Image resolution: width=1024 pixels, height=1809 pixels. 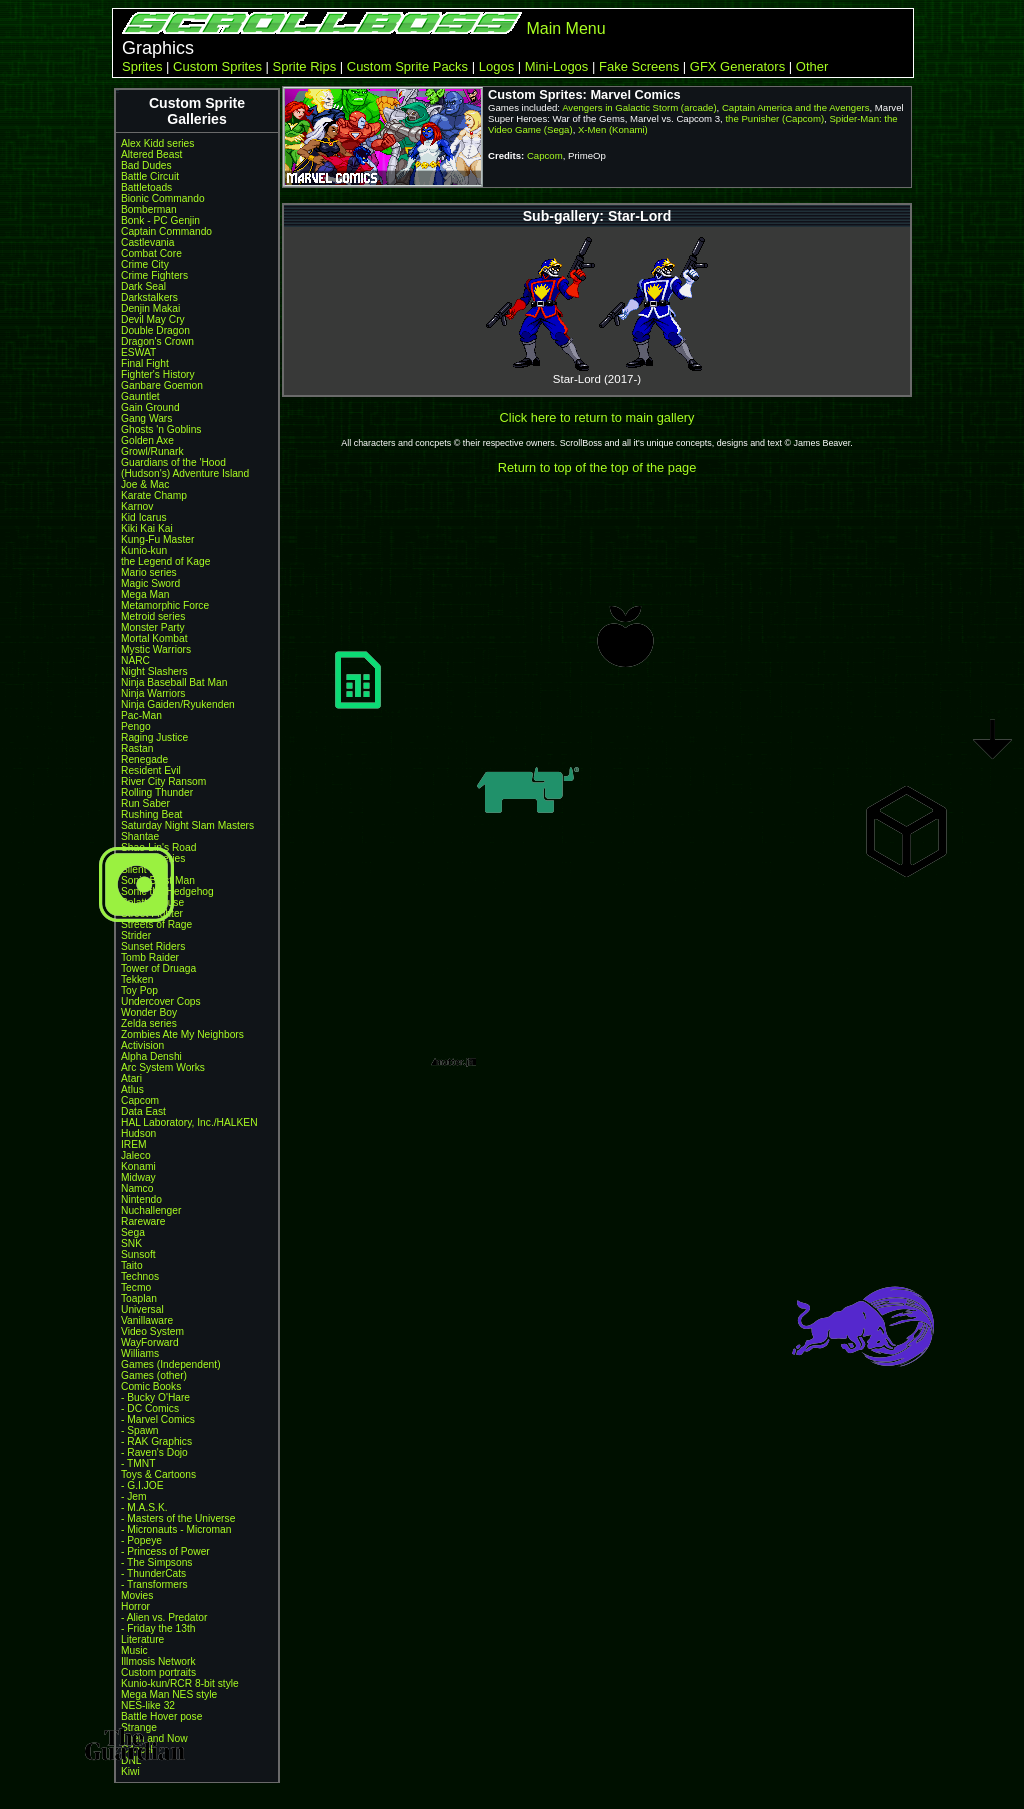 I want to click on matter.js physics engine library logo, so click(x=453, y=1062).